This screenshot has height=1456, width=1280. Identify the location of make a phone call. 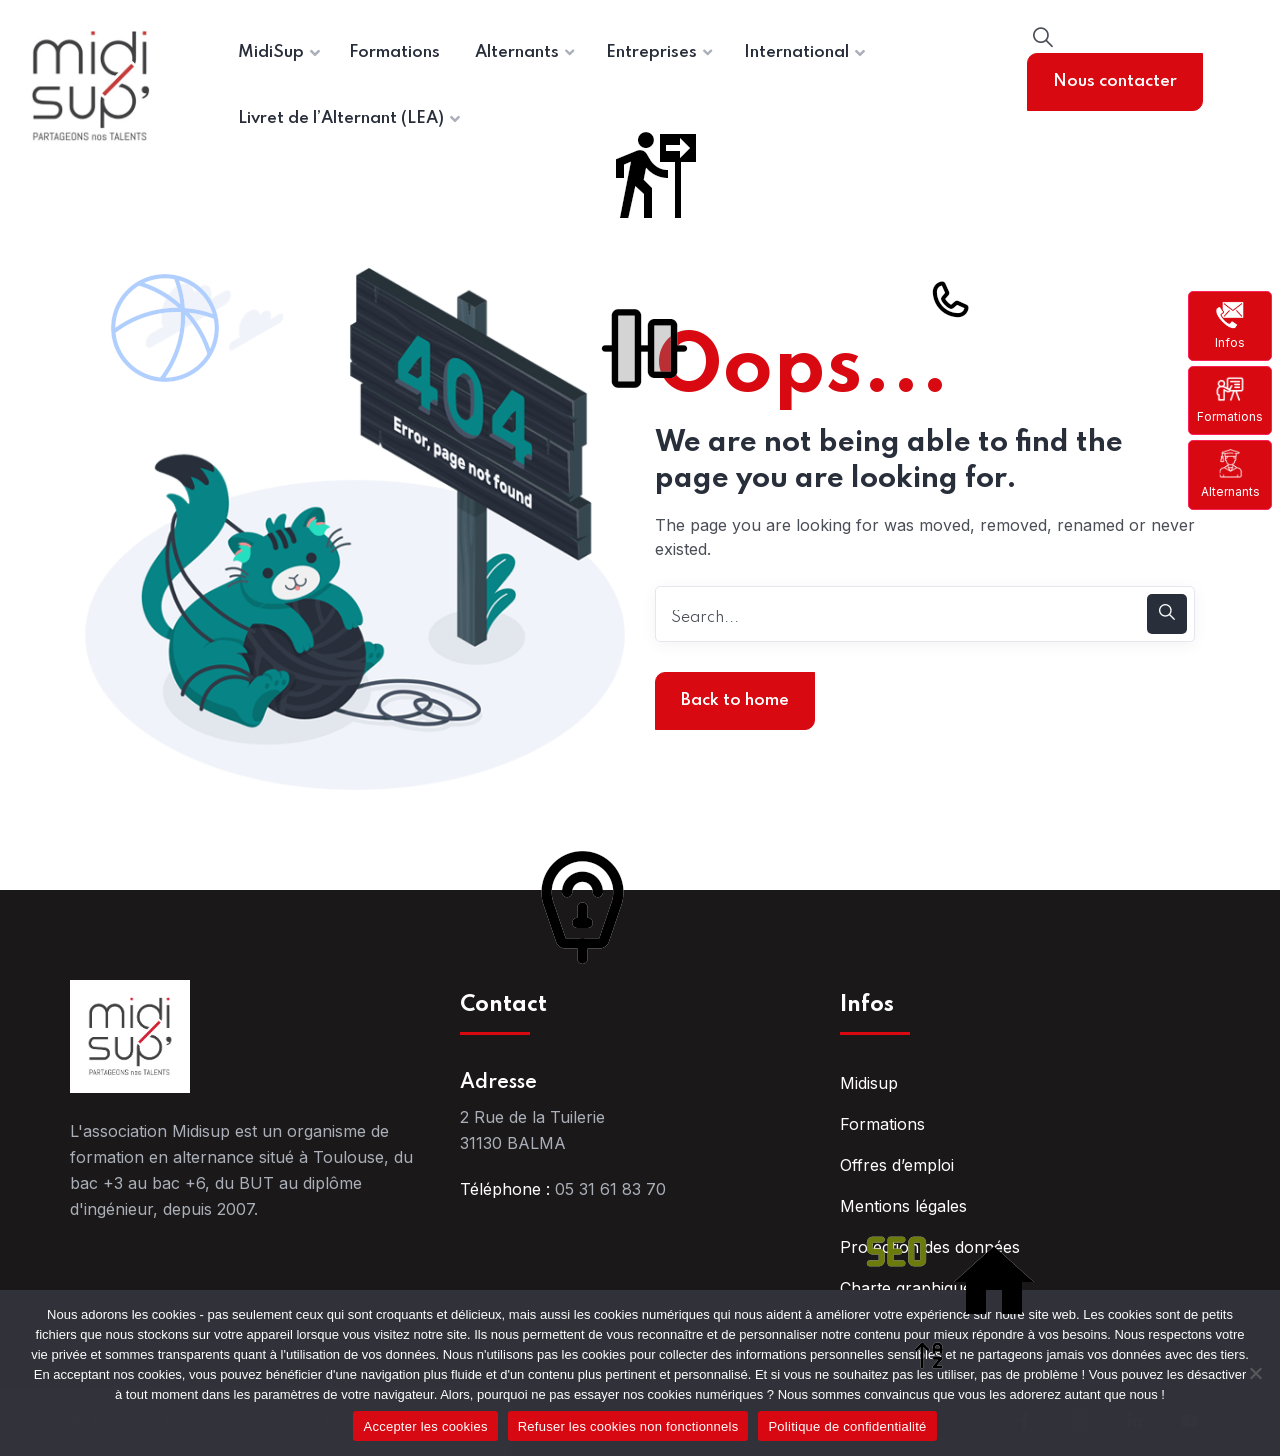
(950, 300).